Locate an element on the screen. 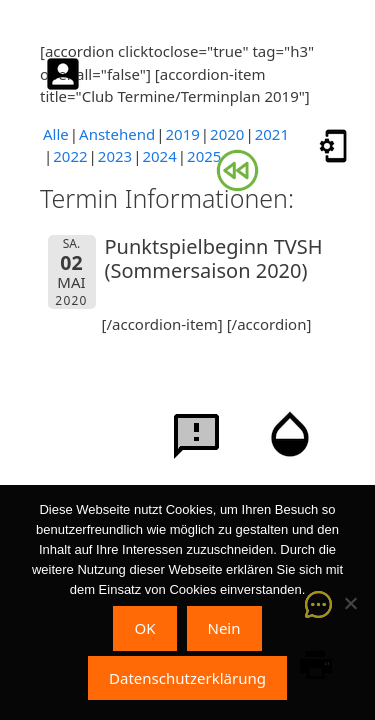  configure device connection settings is located at coordinates (333, 146).